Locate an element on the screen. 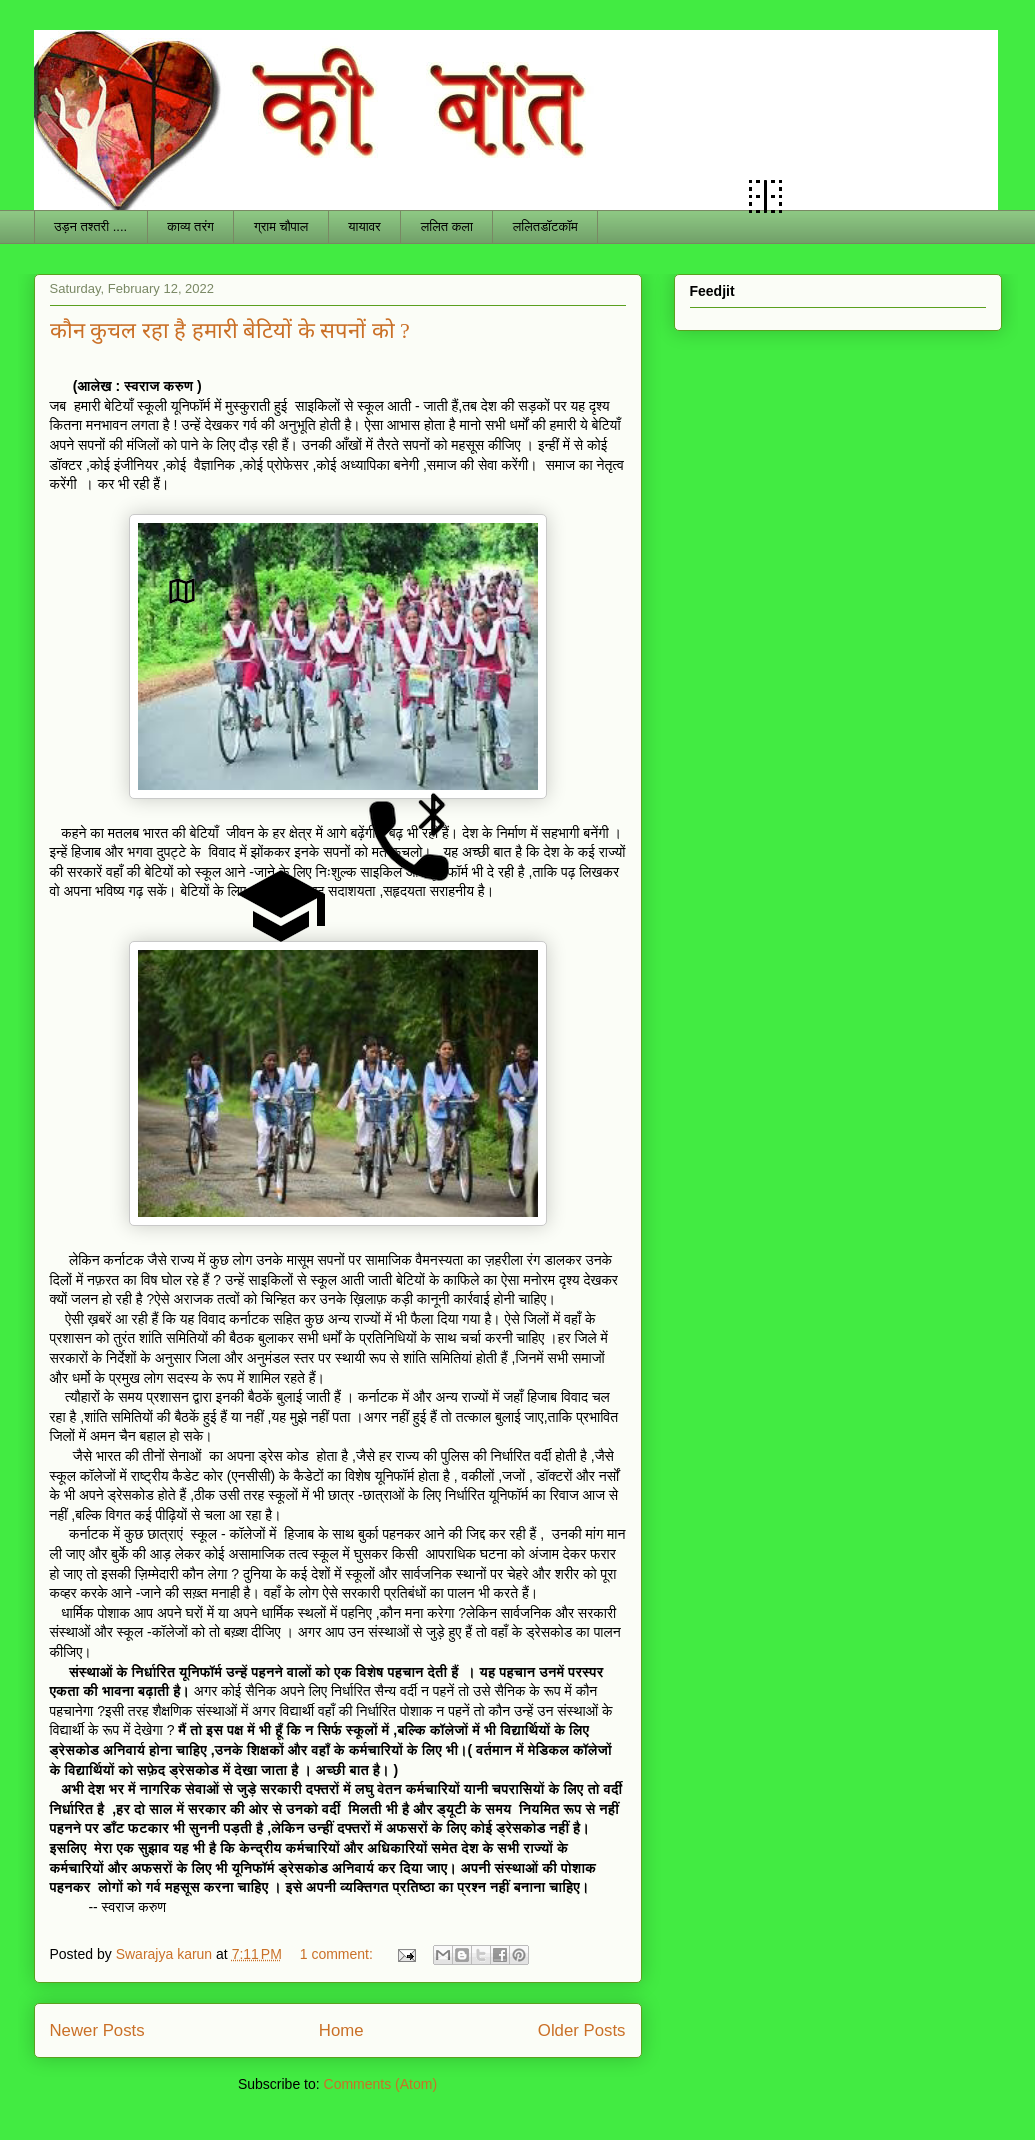  access education or school-related content is located at coordinates (281, 906).